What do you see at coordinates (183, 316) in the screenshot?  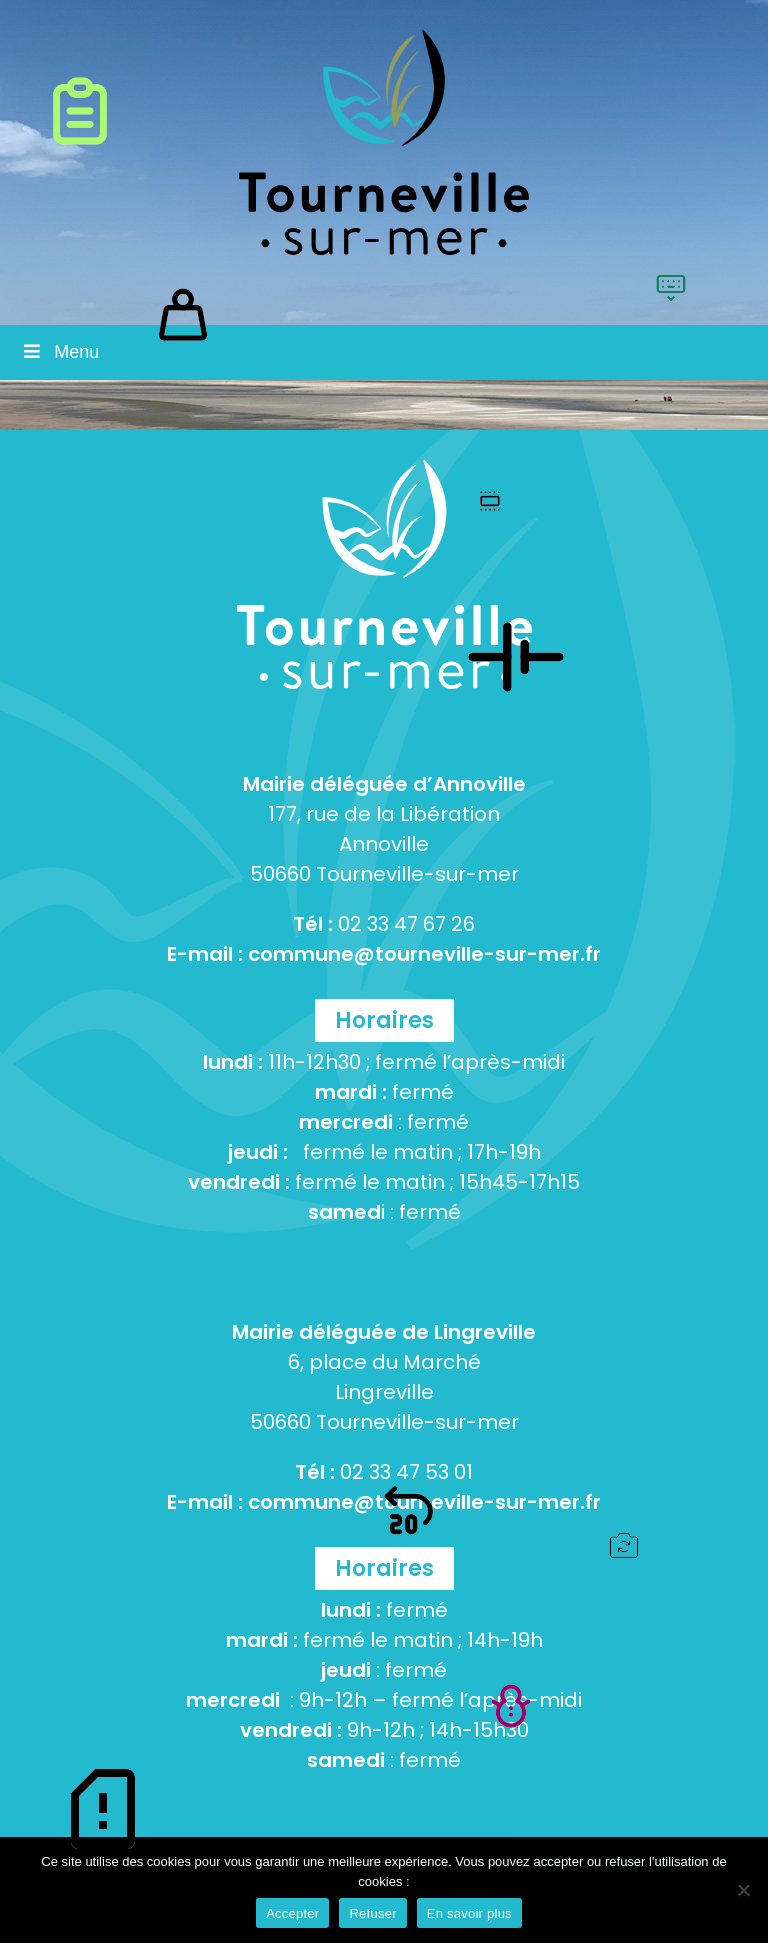 I see `set or adjust item weight` at bounding box center [183, 316].